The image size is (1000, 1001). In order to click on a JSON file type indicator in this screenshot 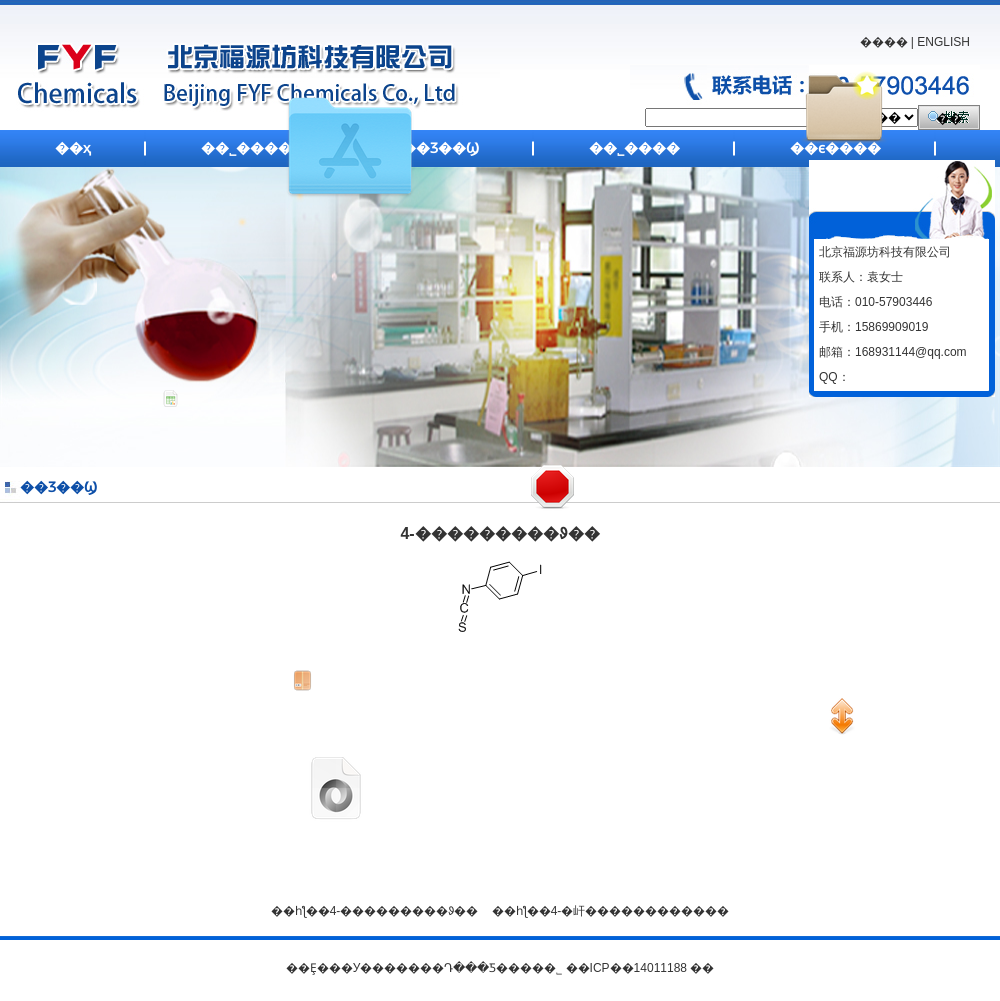, I will do `click(336, 788)`.